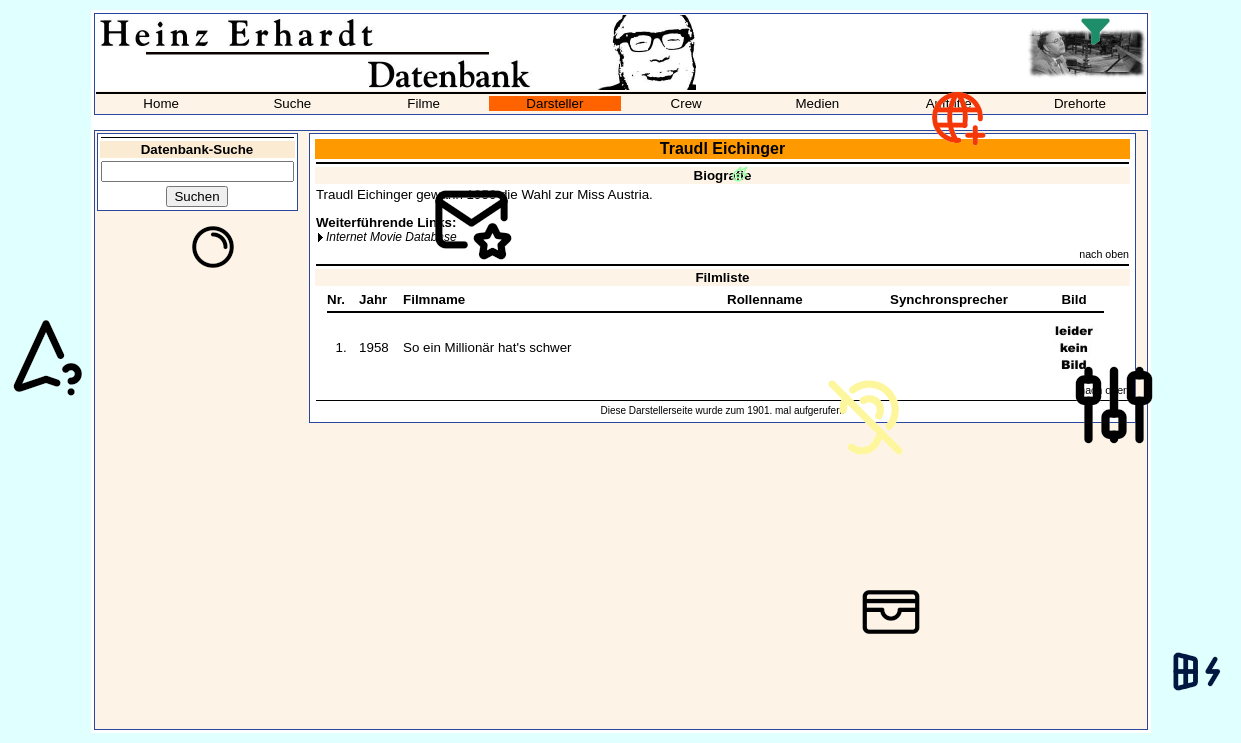 The width and height of the screenshot is (1241, 743). Describe the element at coordinates (865, 417) in the screenshot. I see `mute audio or disable listening` at that location.